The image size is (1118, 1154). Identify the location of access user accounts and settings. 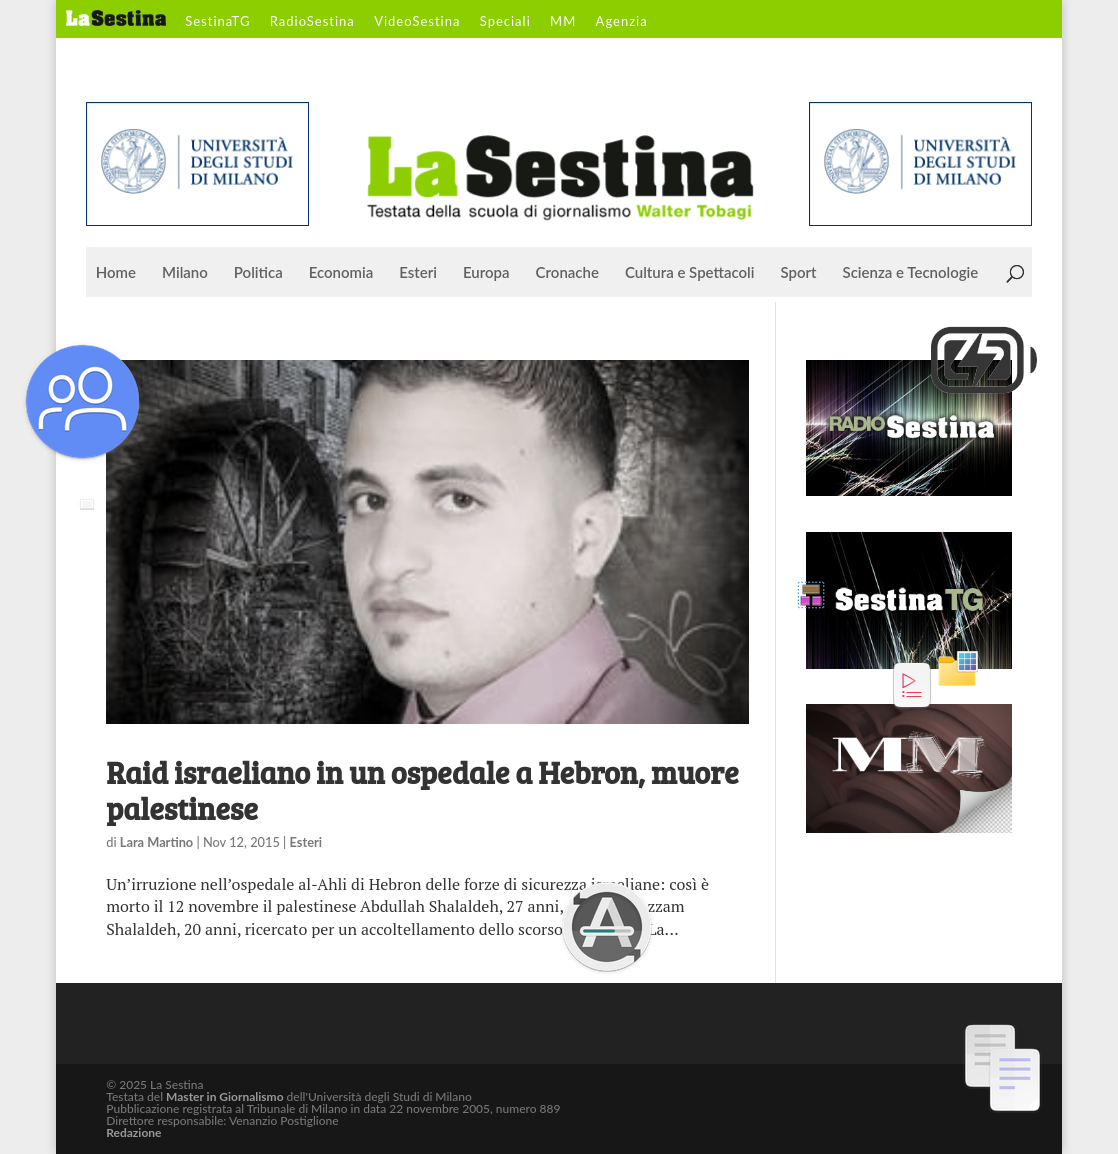
(82, 401).